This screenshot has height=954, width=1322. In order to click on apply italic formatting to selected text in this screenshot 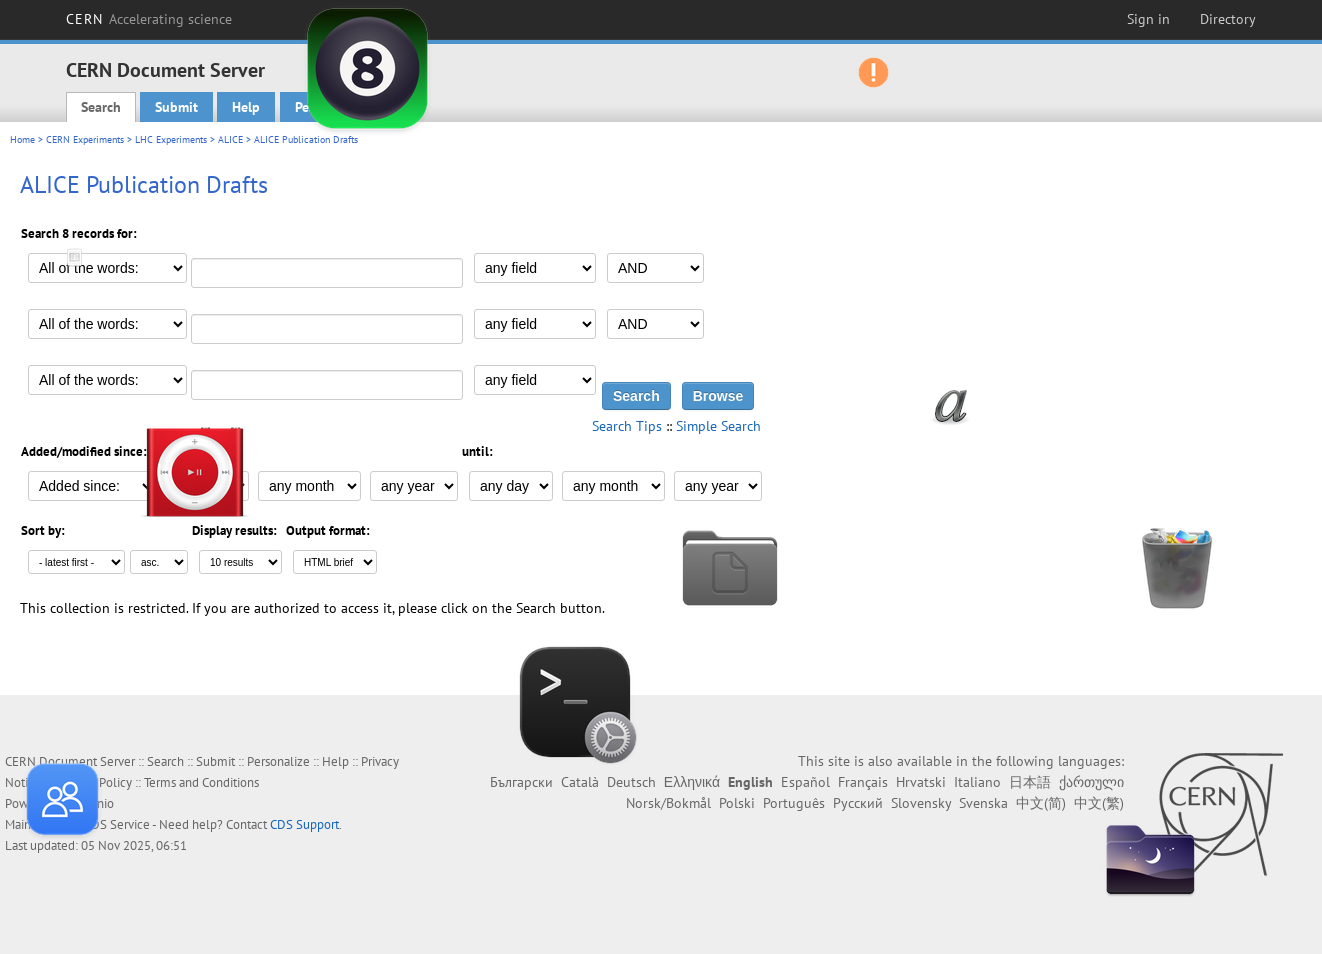, I will do `click(952, 406)`.